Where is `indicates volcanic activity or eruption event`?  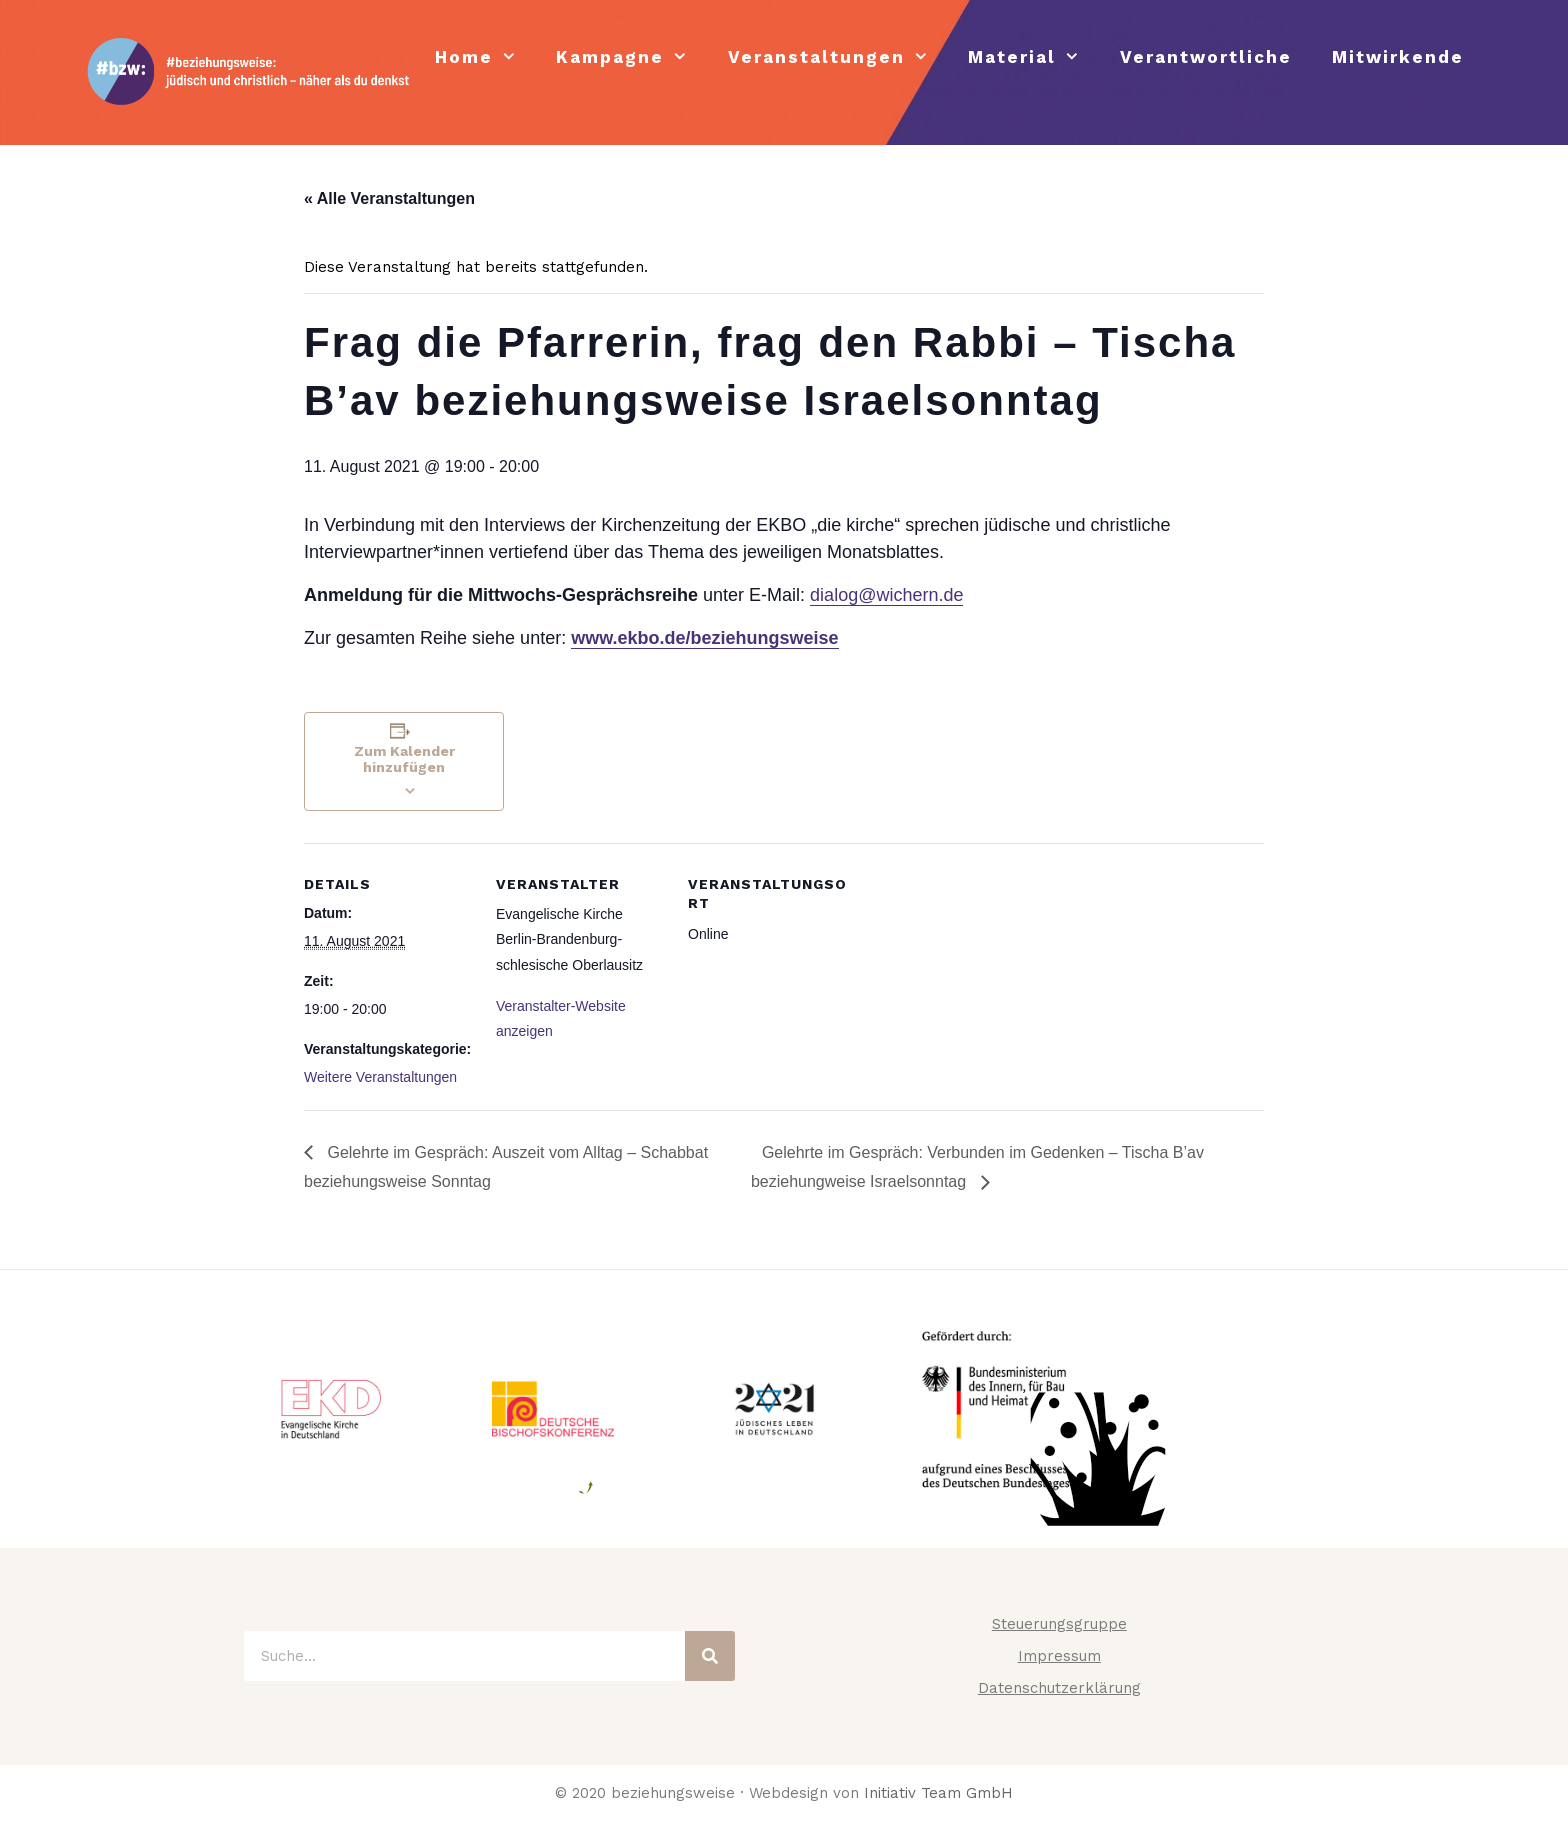
indicates volcanic activity or eruption event is located at coordinates (1097, 1459).